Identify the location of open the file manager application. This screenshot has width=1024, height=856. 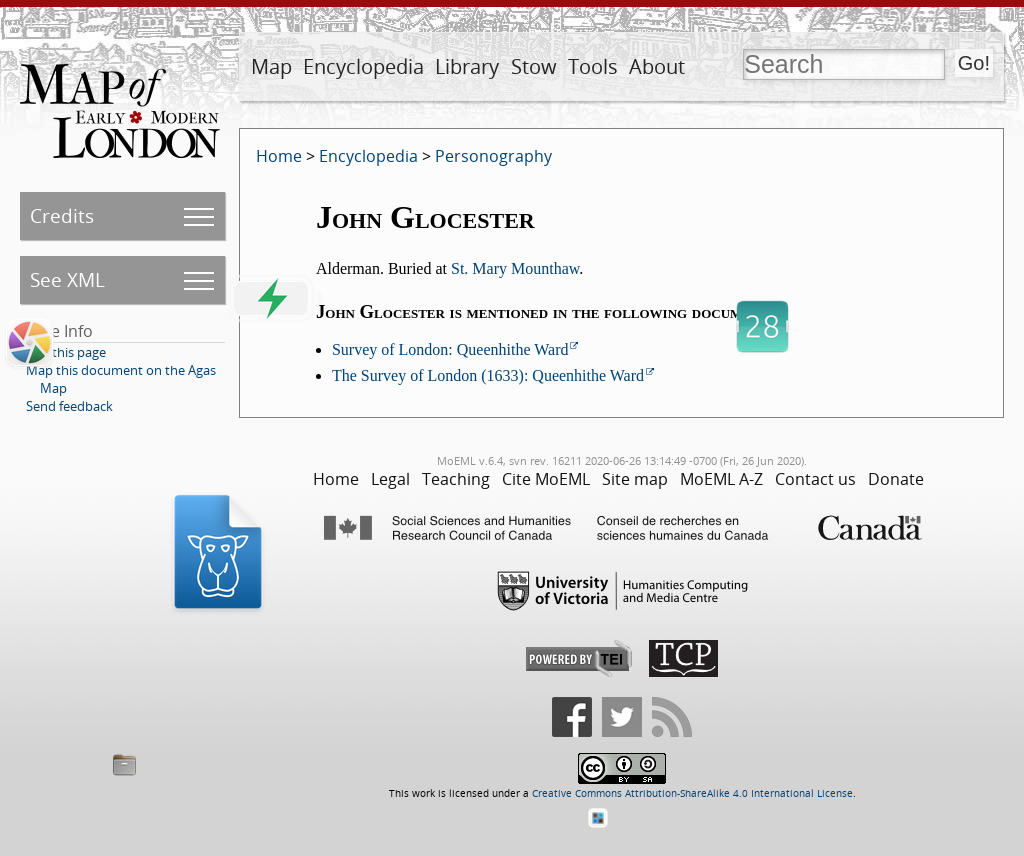
(124, 764).